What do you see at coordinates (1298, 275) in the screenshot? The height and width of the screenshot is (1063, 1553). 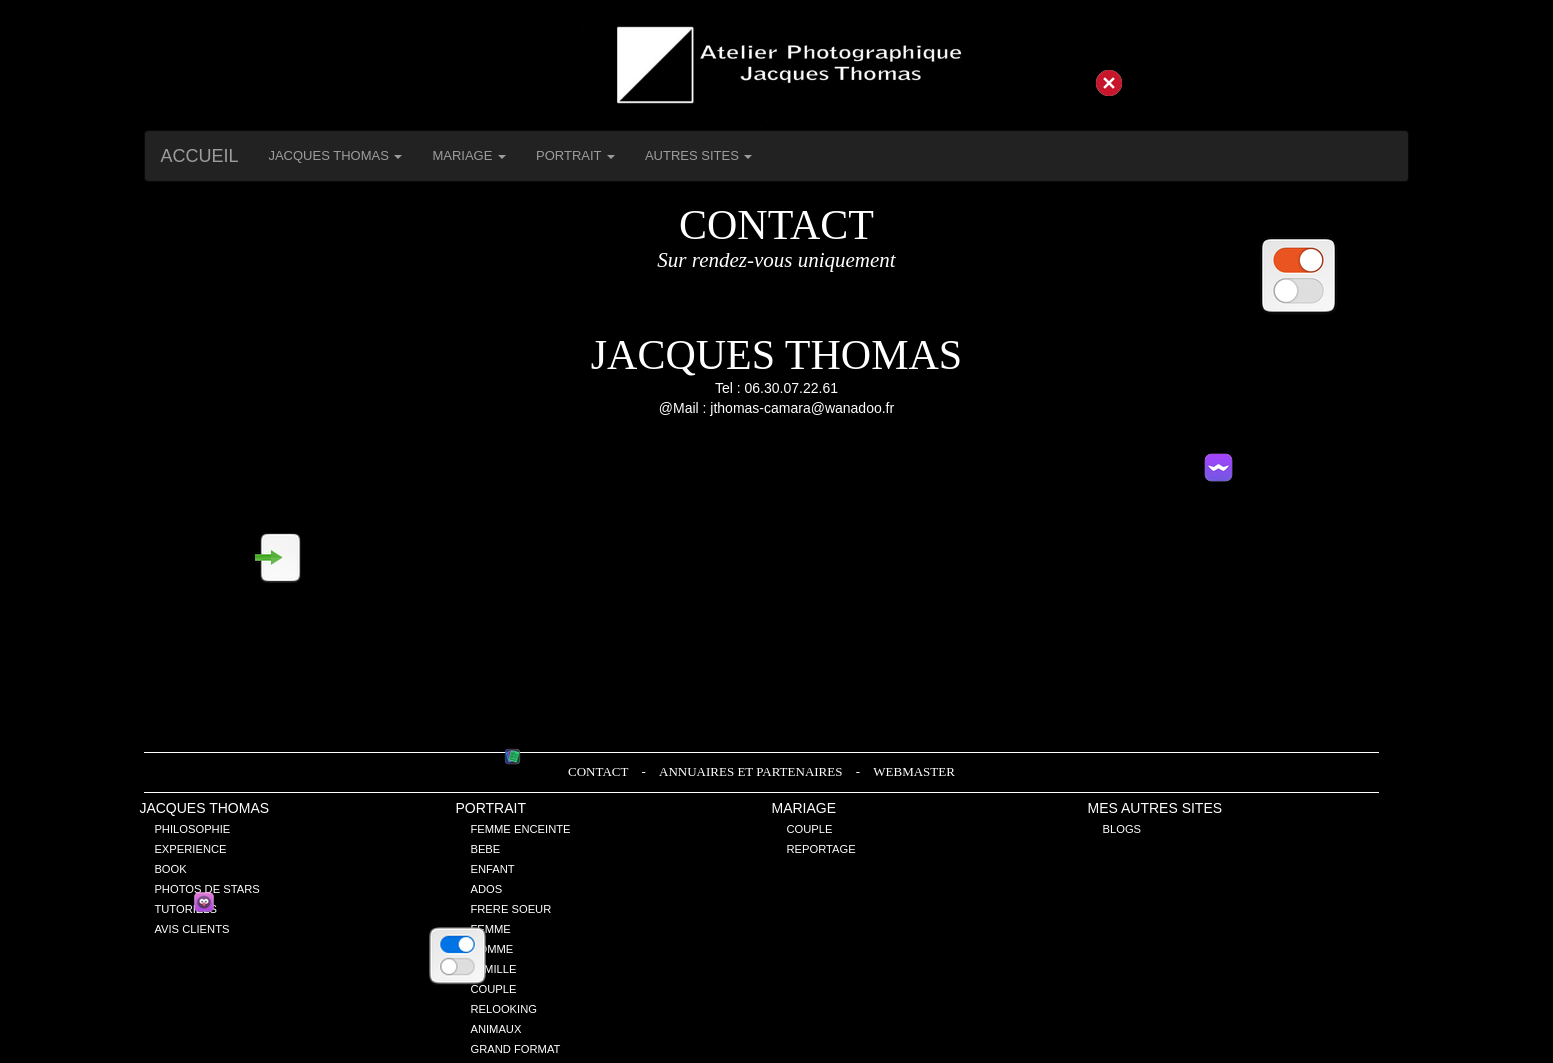 I see `open gnome tweaks to customize desktop settings` at bounding box center [1298, 275].